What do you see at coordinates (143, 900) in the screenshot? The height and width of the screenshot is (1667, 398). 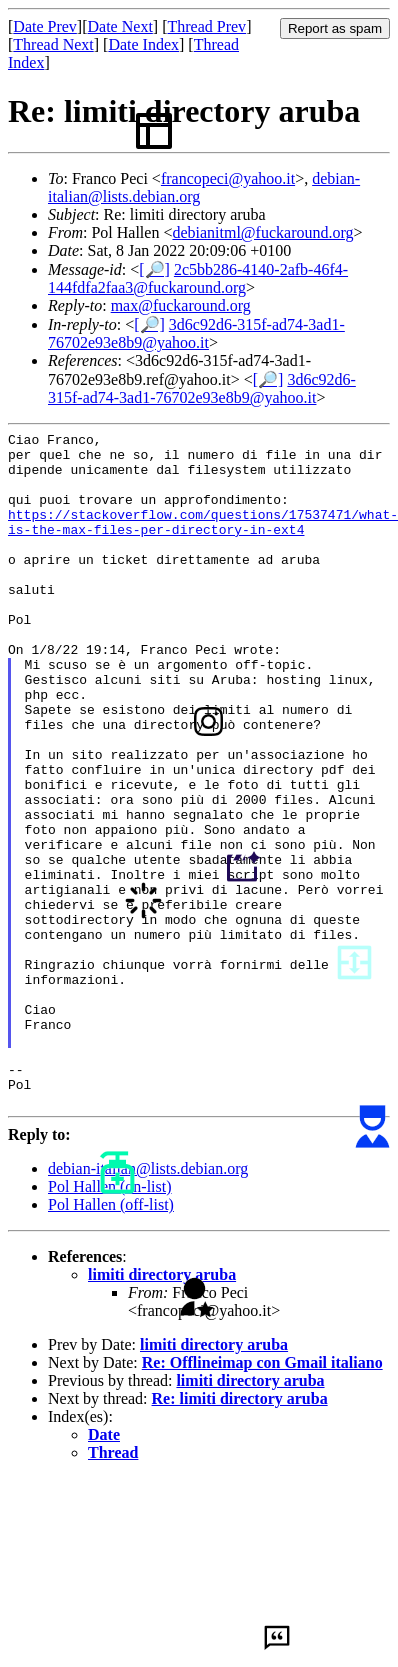 I see `loading content in progress` at bounding box center [143, 900].